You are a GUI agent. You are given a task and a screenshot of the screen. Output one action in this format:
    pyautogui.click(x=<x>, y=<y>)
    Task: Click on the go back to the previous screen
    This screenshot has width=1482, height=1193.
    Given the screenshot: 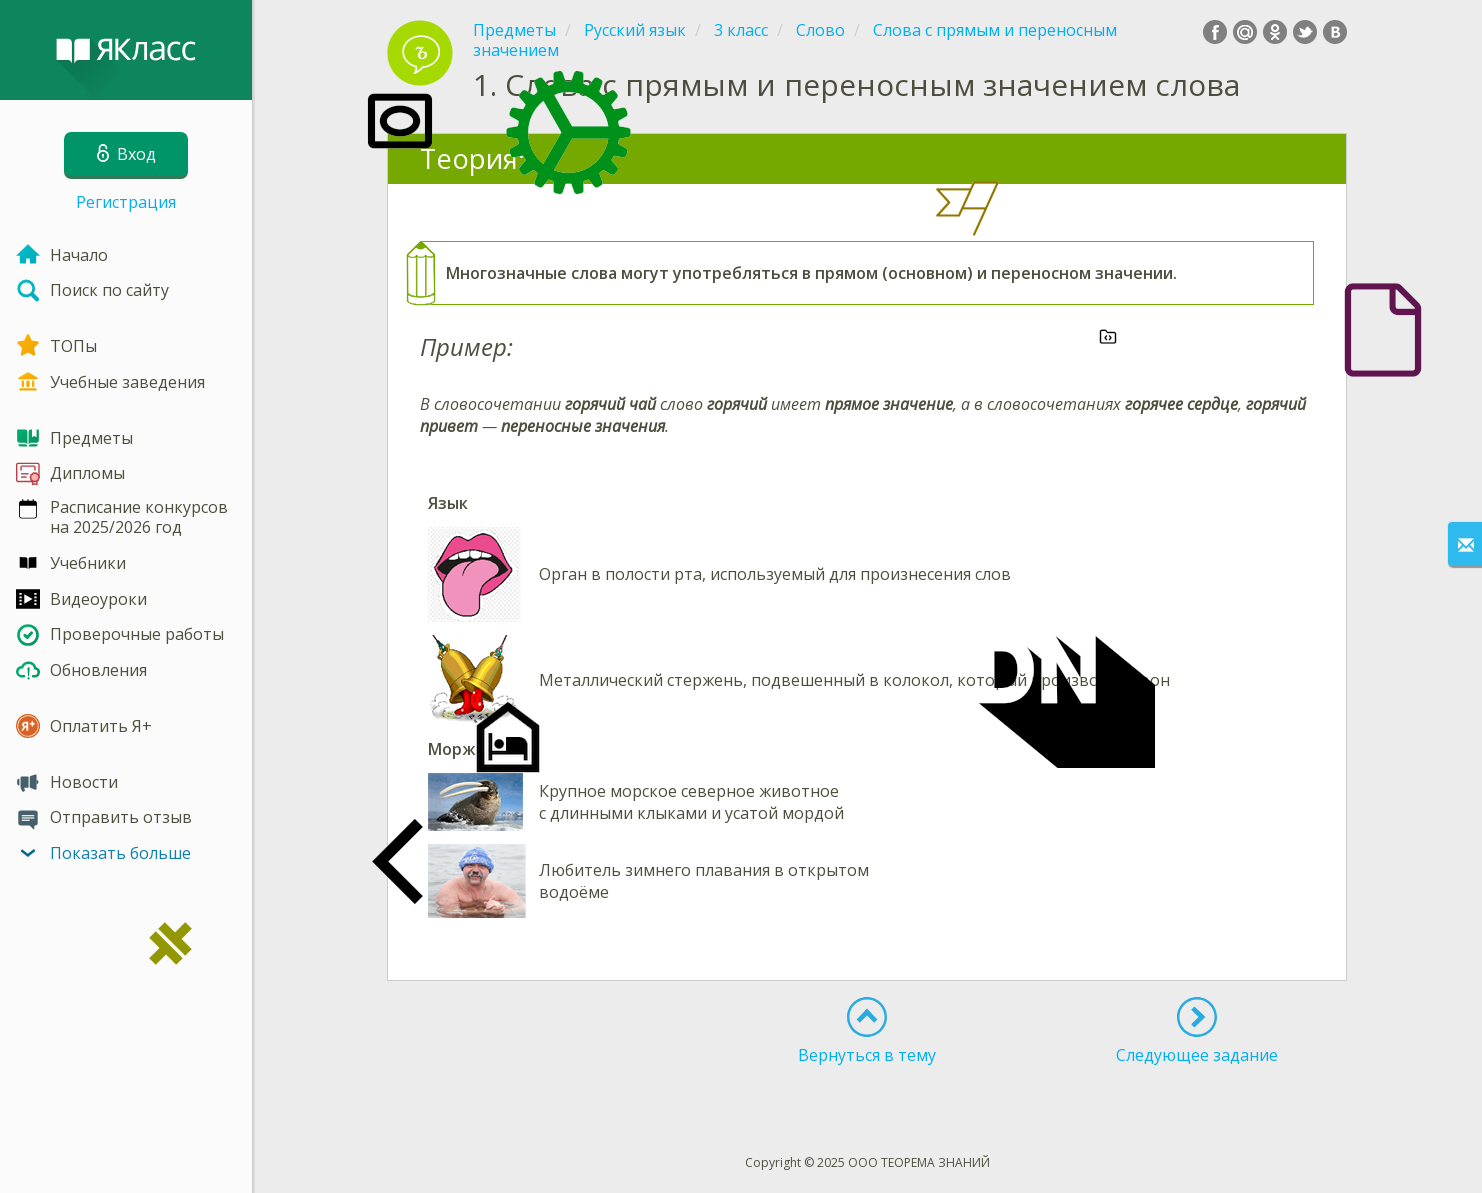 What is the action you would take?
    pyautogui.click(x=397, y=861)
    